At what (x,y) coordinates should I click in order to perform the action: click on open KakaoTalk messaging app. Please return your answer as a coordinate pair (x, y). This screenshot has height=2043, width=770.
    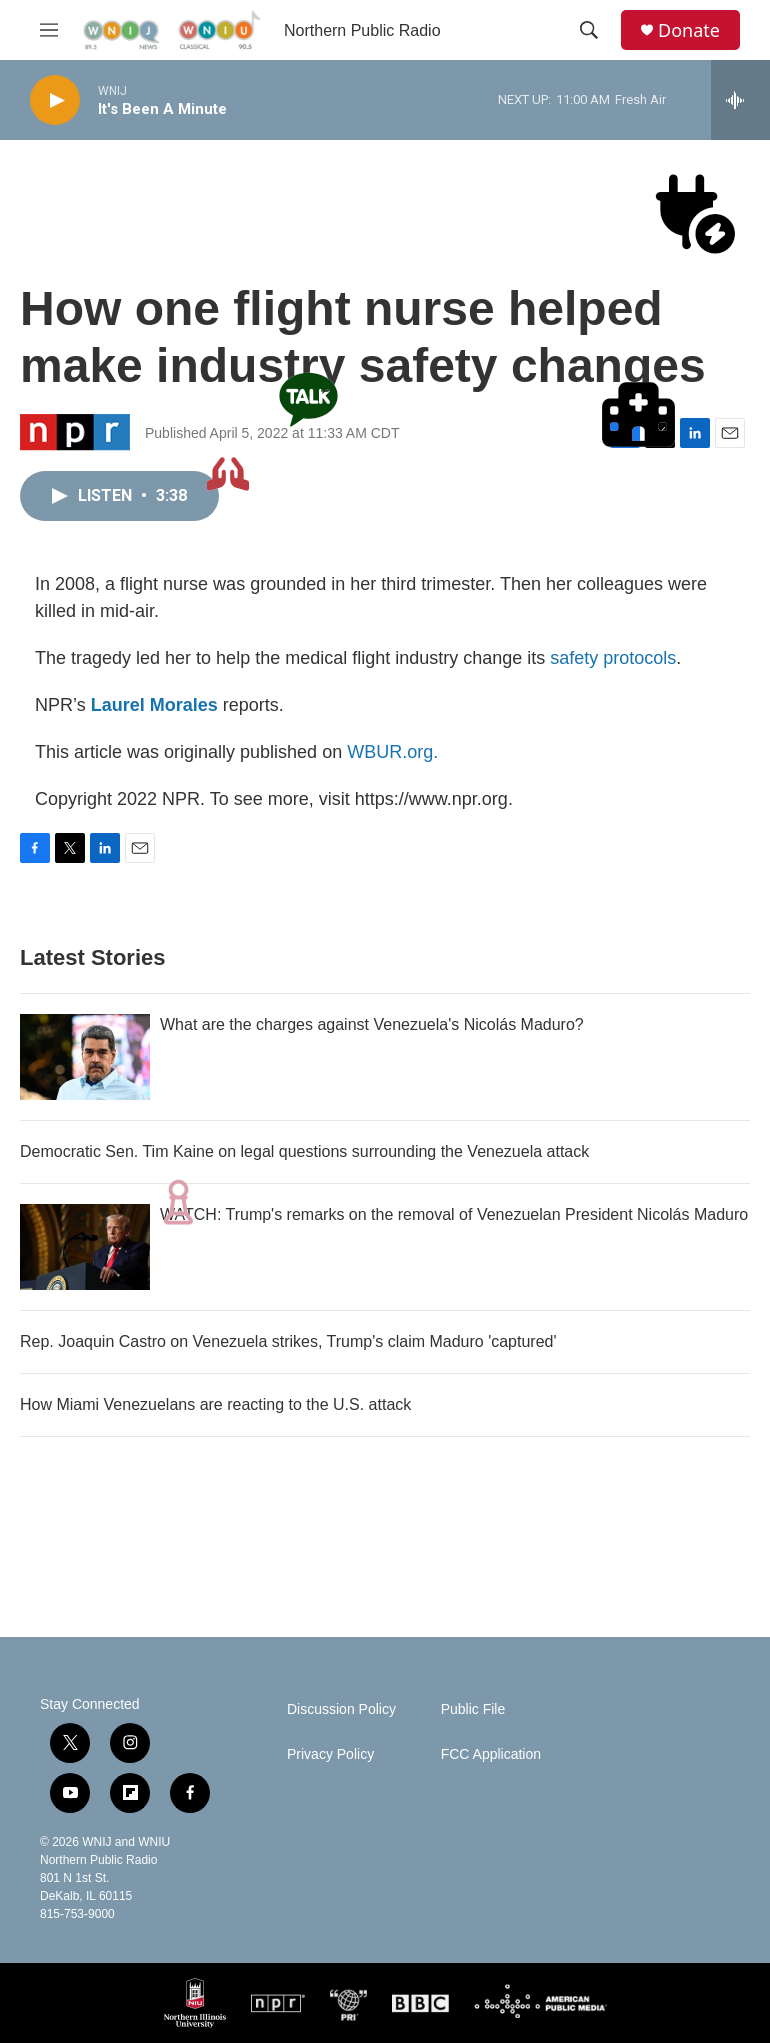
    Looking at the image, I should click on (308, 398).